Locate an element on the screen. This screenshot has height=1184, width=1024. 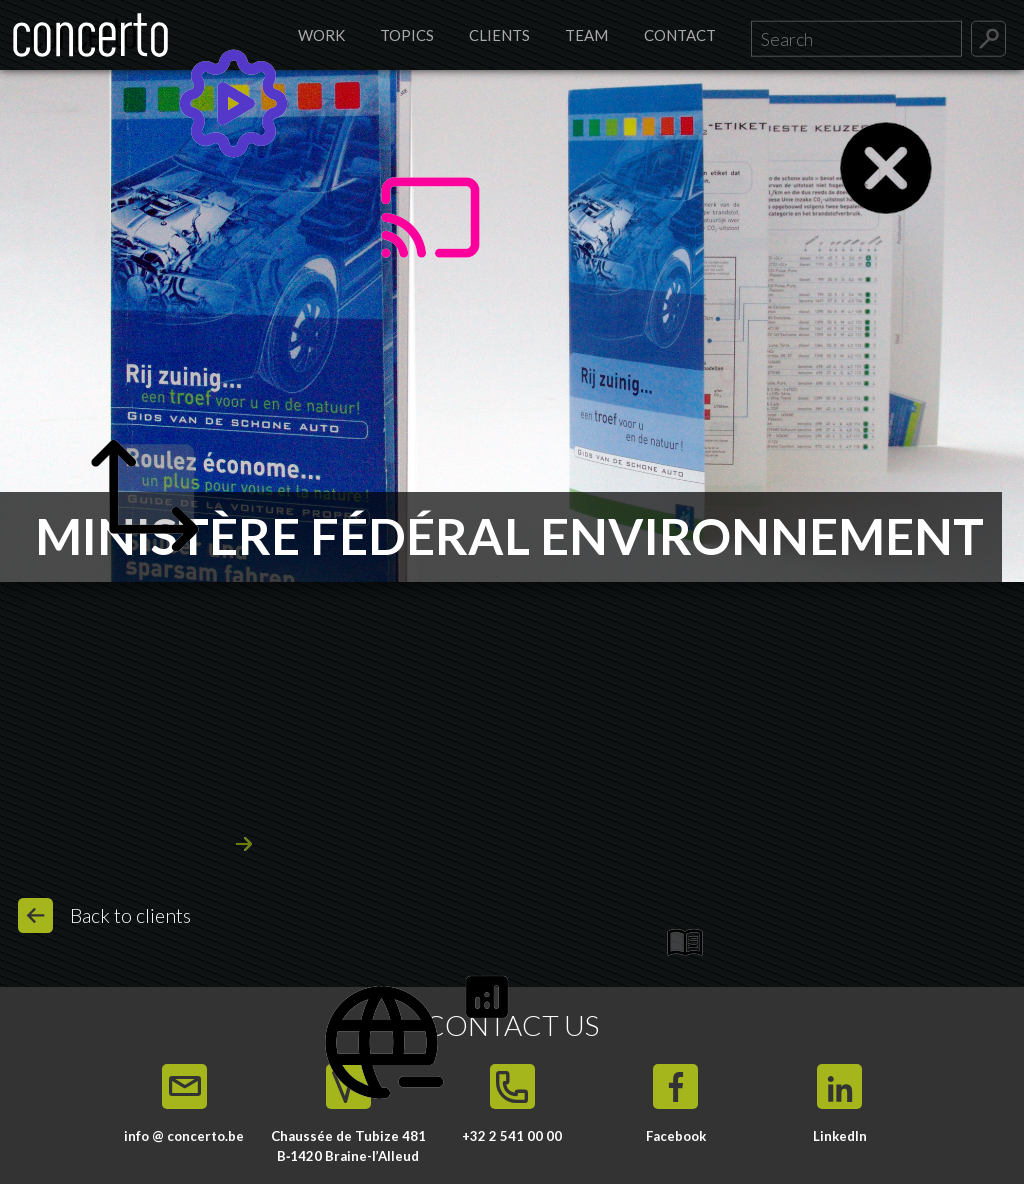
view analytics and statistics is located at coordinates (487, 997).